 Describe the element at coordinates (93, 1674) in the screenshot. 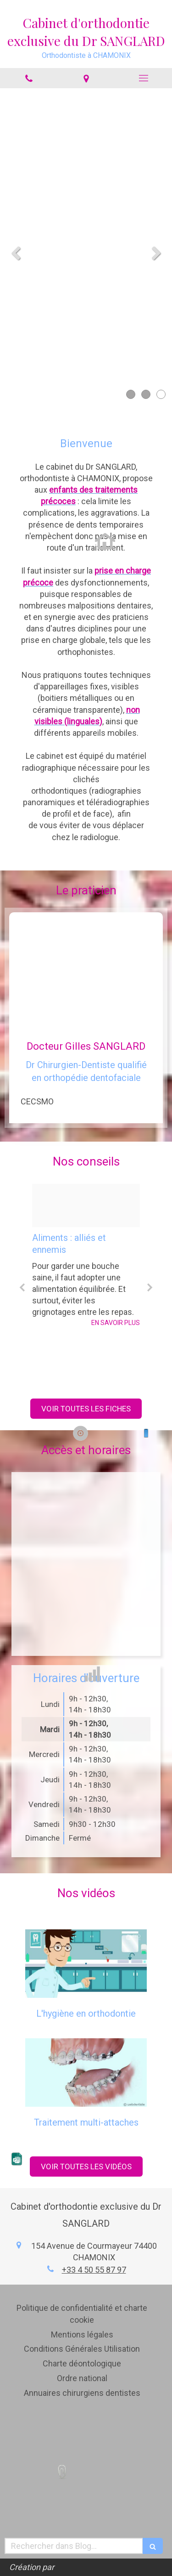

I see `cellular signal excellent symbol network symbol` at that location.